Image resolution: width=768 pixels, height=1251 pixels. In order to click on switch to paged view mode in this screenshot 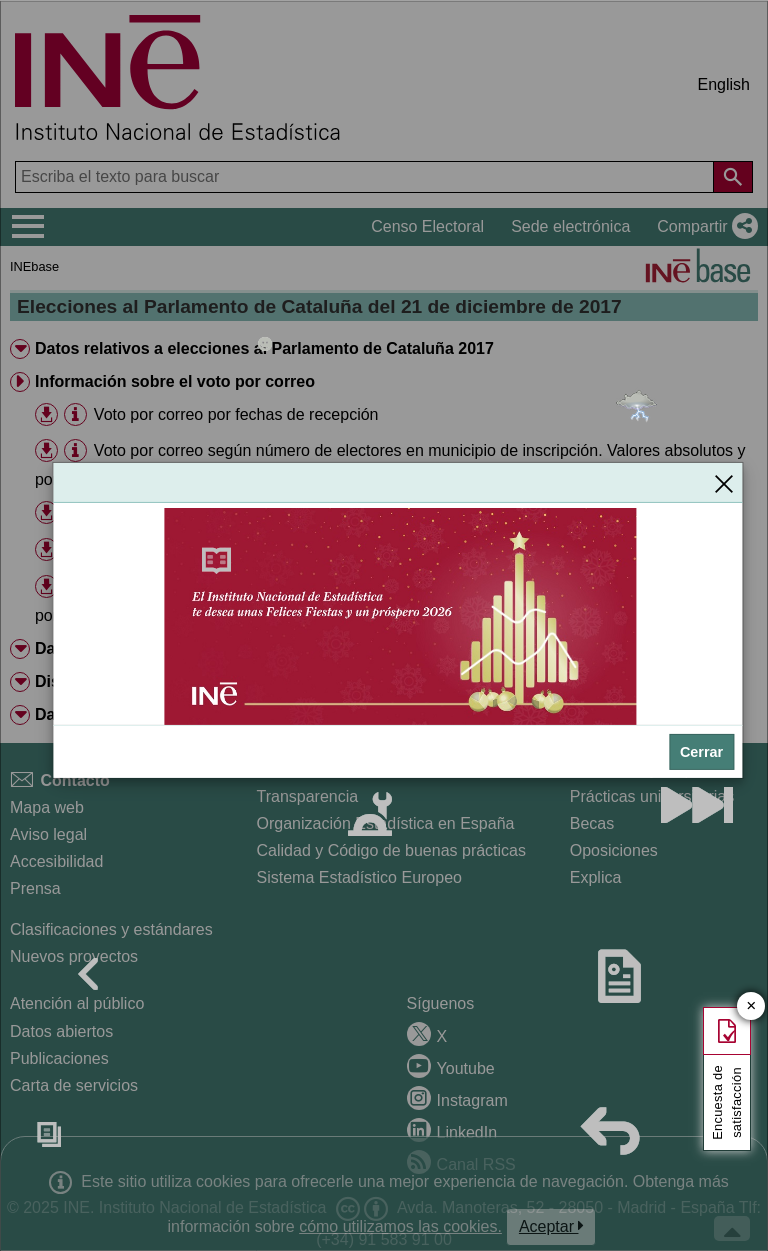, I will do `click(48, 1134)`.